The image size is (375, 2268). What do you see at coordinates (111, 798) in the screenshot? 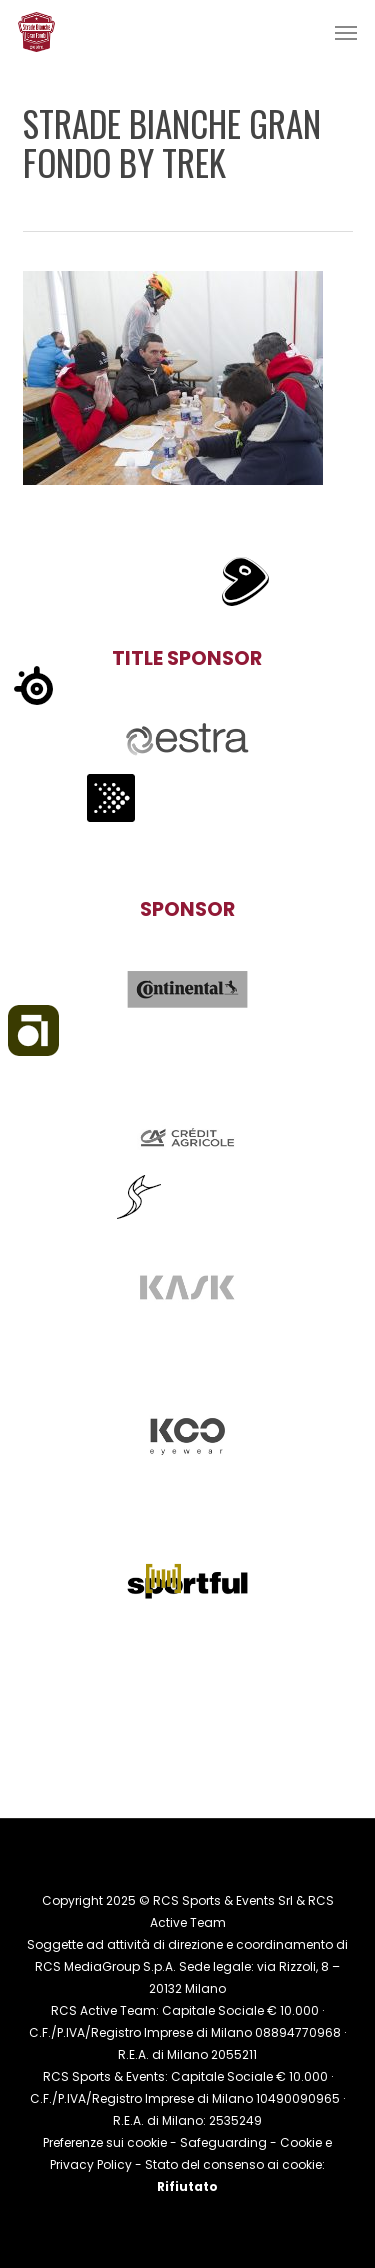
I see `presto database logo` at bounding box center [111, 798].